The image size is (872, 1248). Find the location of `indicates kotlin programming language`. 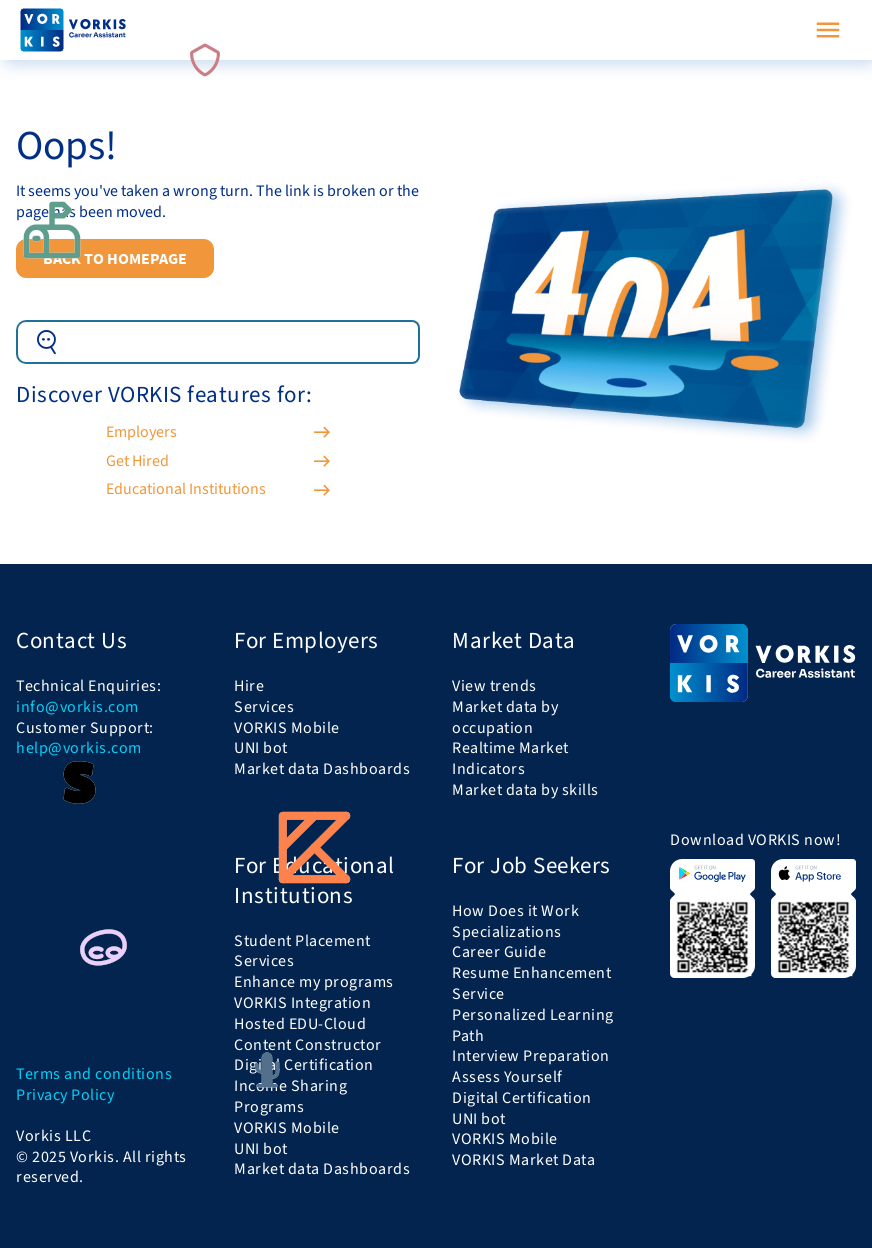

indicates kotlin programming language is located at coordinates (314, 847).